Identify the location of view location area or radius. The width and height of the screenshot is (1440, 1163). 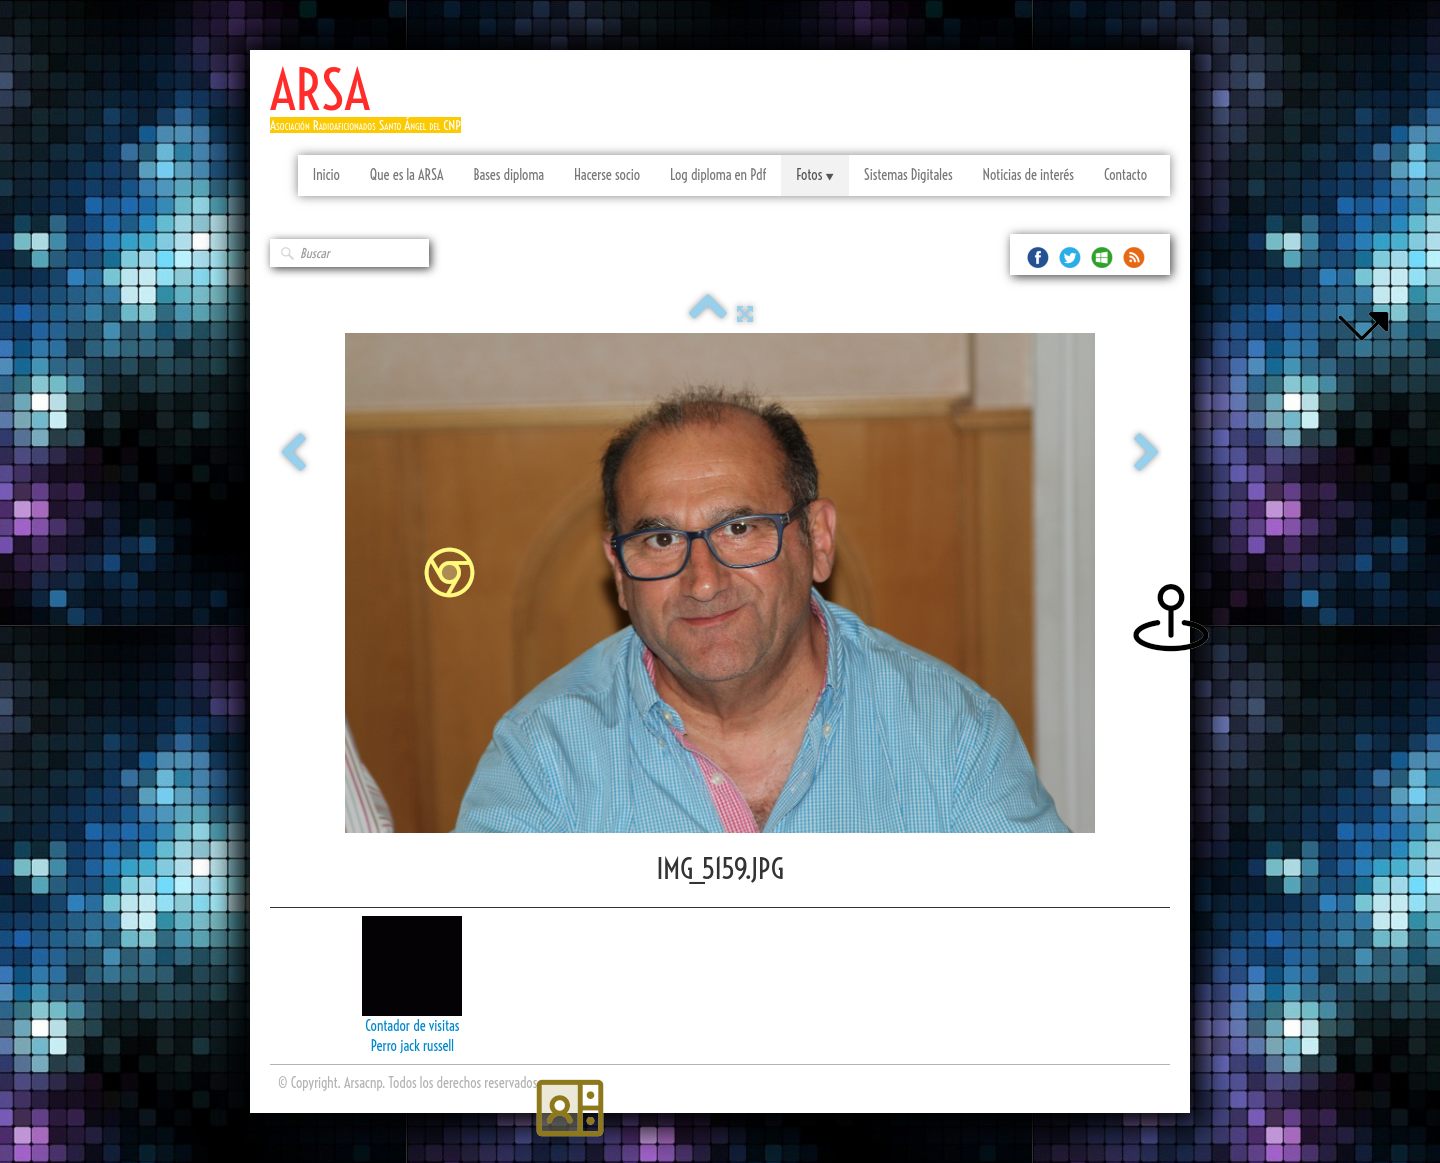
(1171, 619).